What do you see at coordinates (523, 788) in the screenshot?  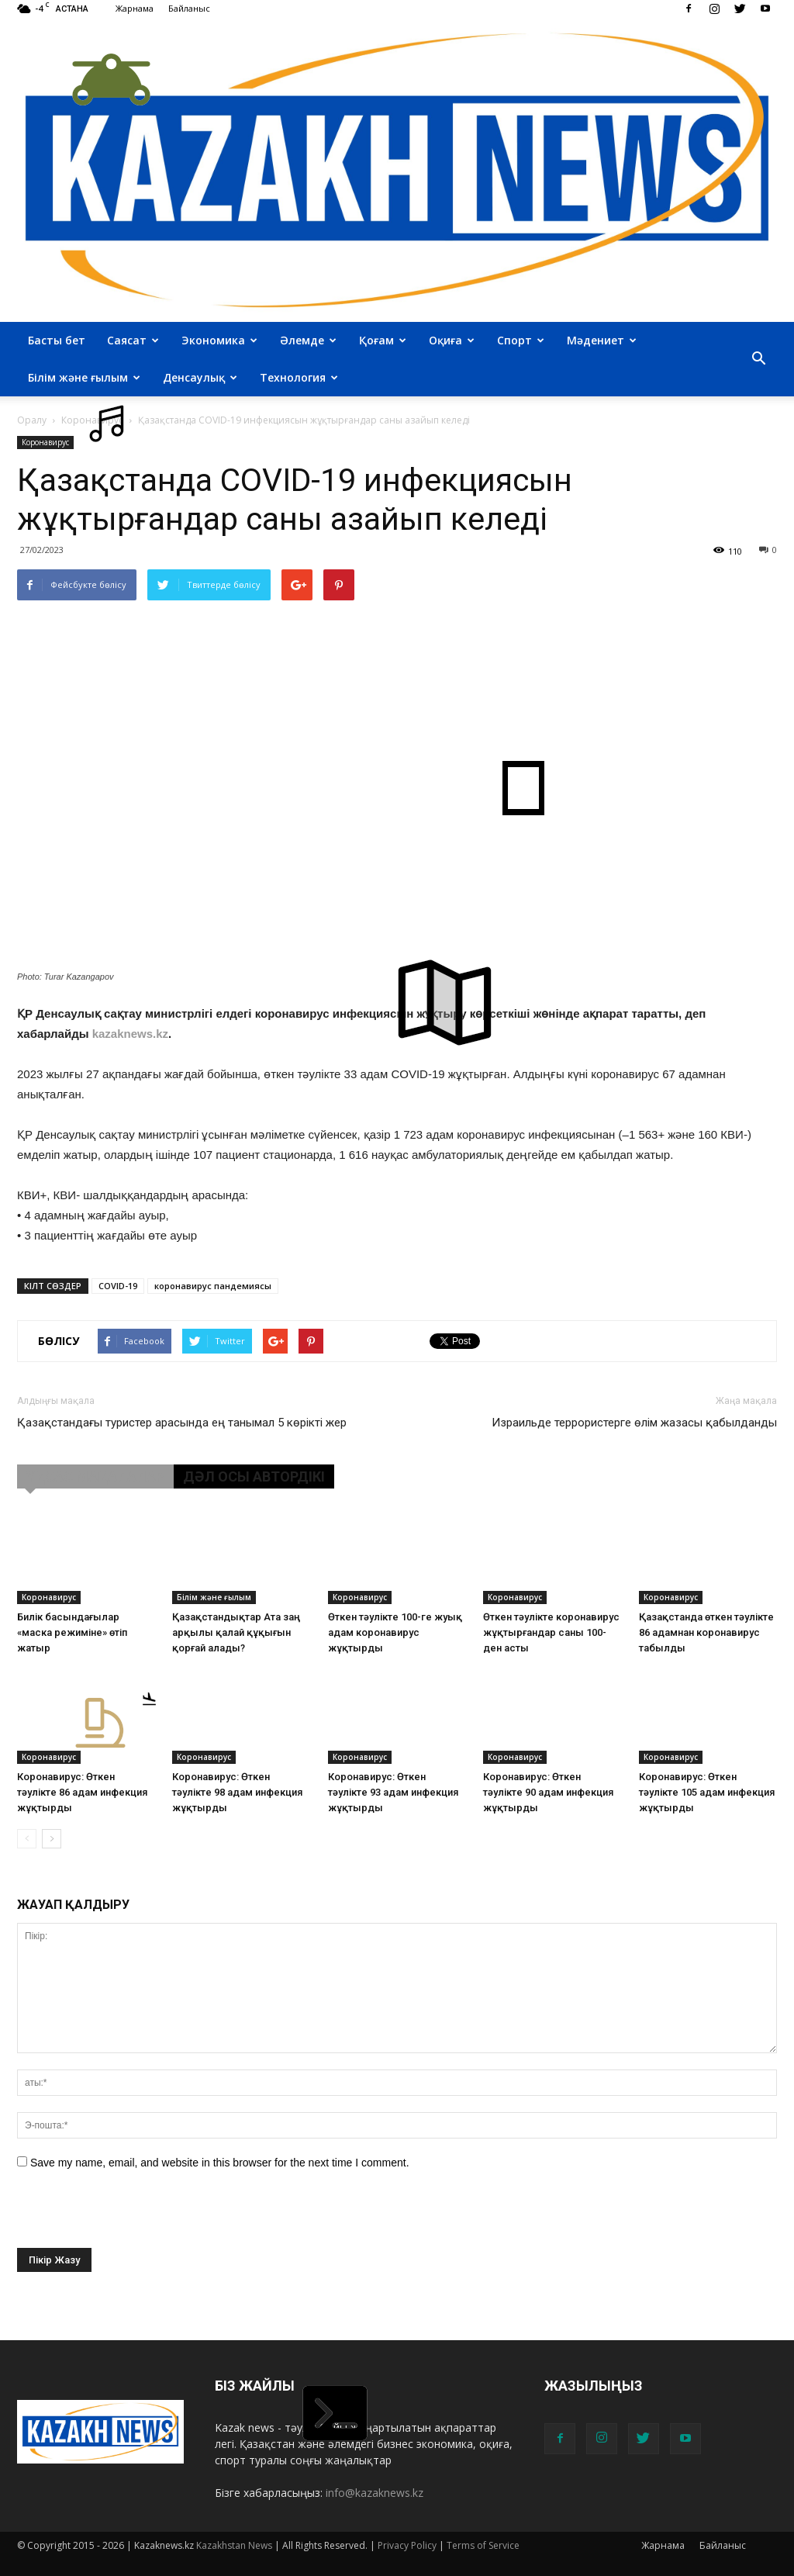 I see `crop image to portrait orientation` at bounding box center [523, 788].